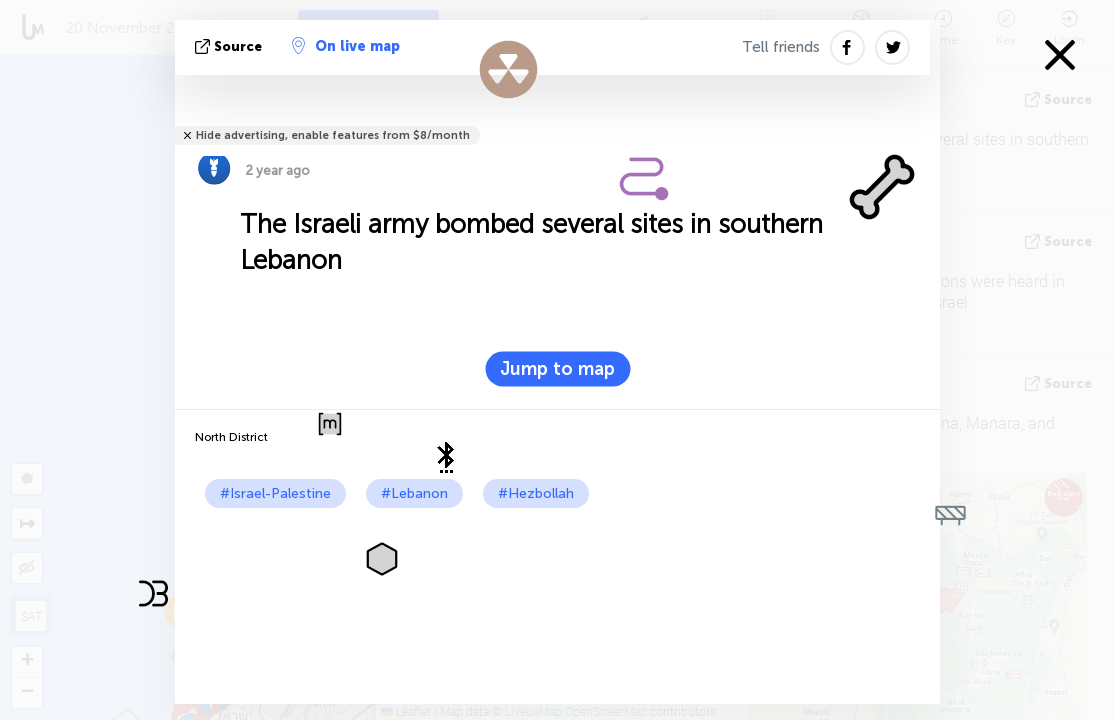 This screenshot has width=1115, height=720. What do you see at coordinates (882, 187) in the screenshot?
I see `access pet-related features or settings` at bounding box center [882, 187].